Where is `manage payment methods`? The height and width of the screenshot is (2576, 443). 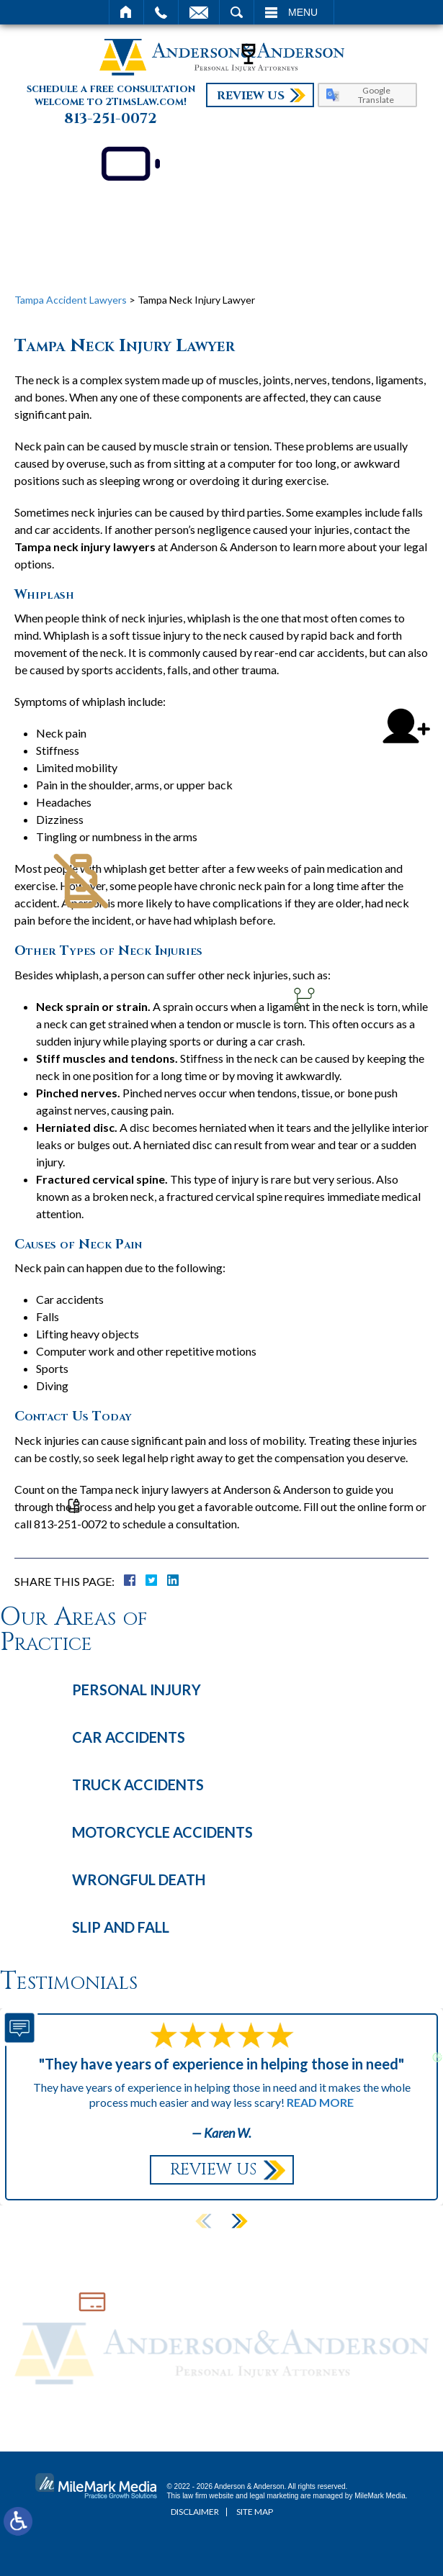
manage payment methods is located at coordinates (92, 2302).